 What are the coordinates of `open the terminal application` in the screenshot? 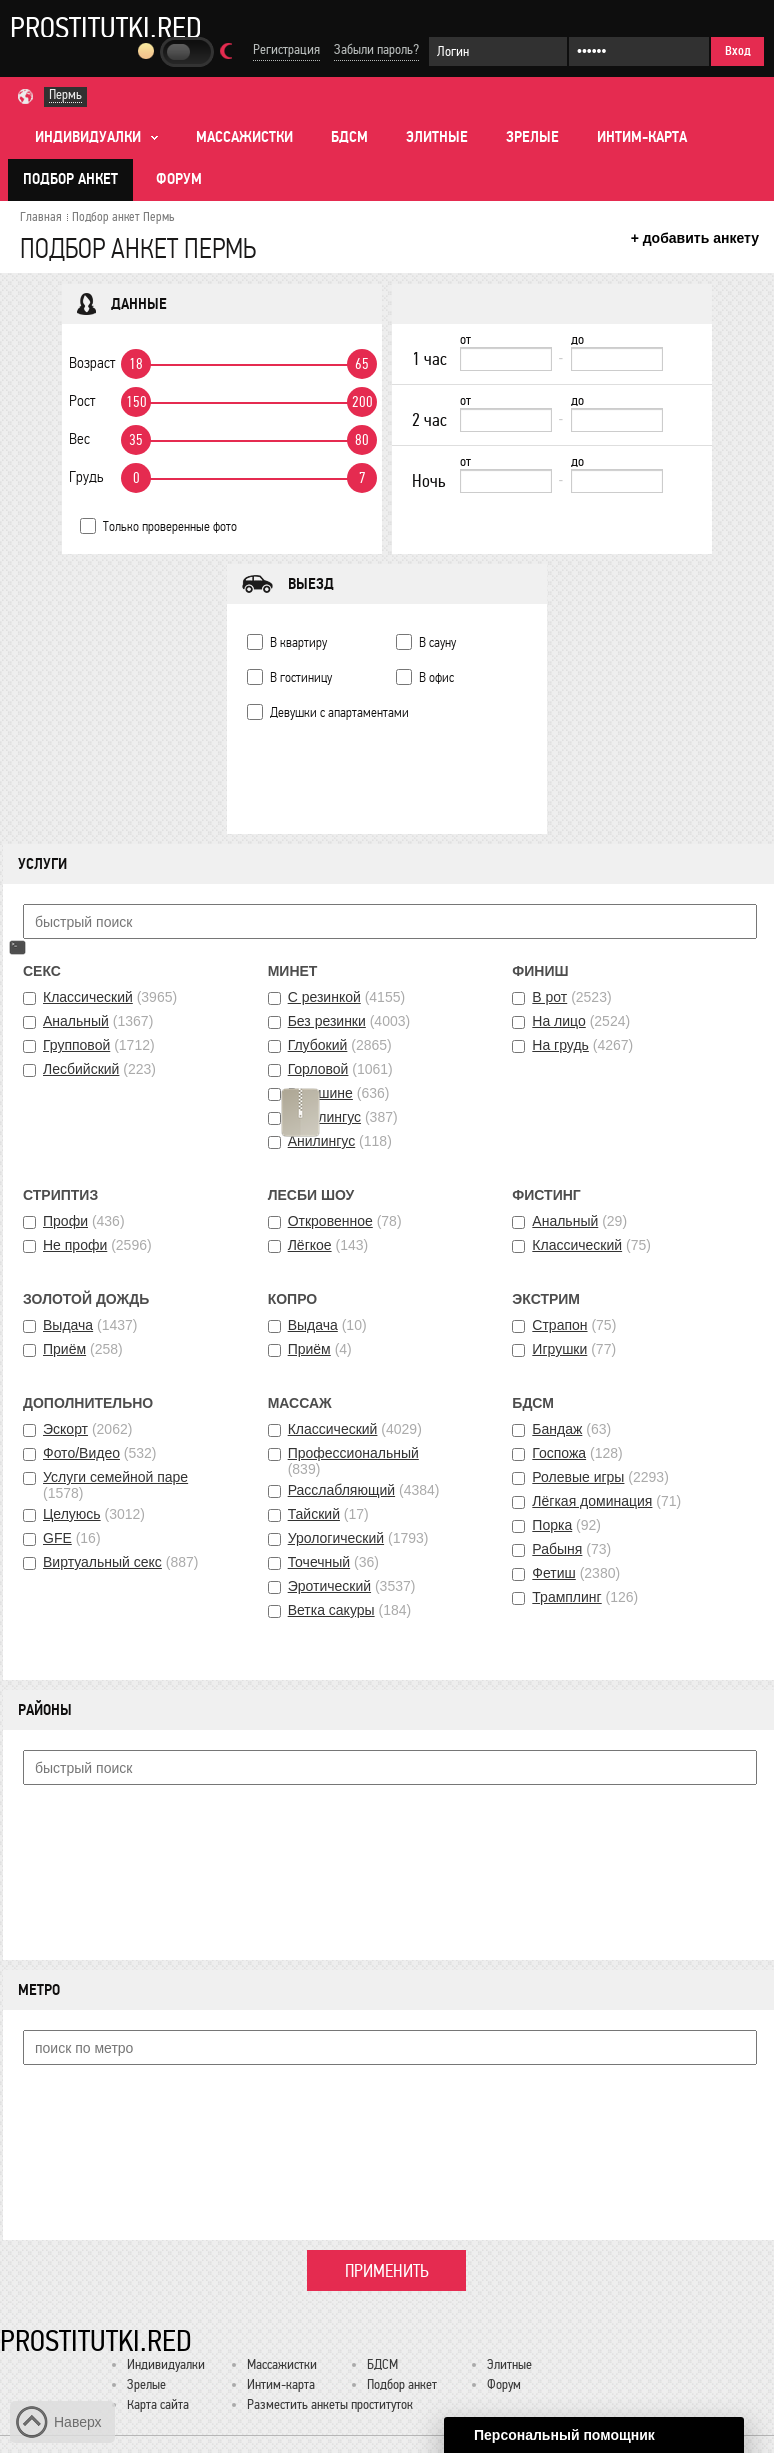 It's located at (17, 947).